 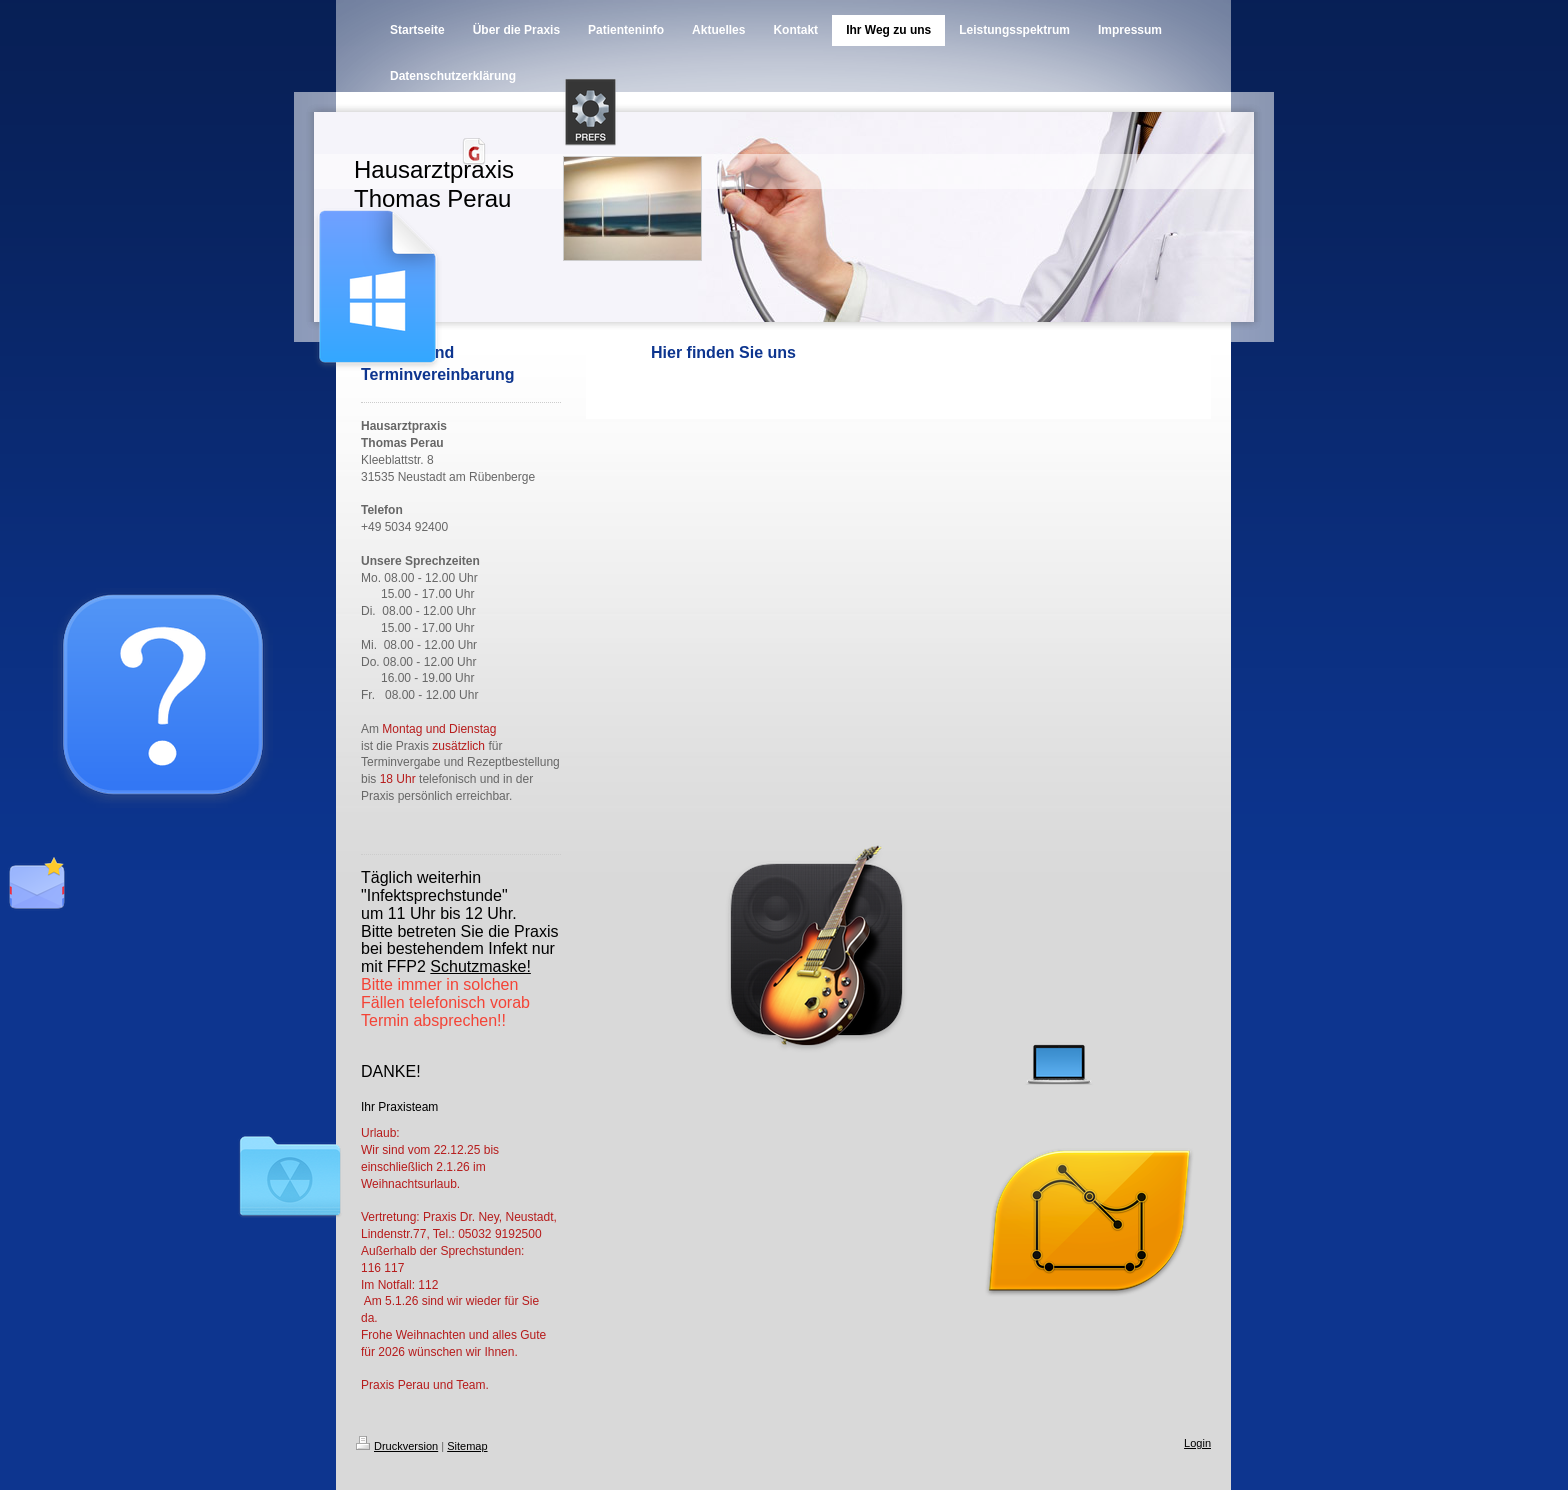 What do you see at coordinates (37, 887) in the screenshot?
I see `indicates unread email in your inbox` at bounding box center [37, 887].